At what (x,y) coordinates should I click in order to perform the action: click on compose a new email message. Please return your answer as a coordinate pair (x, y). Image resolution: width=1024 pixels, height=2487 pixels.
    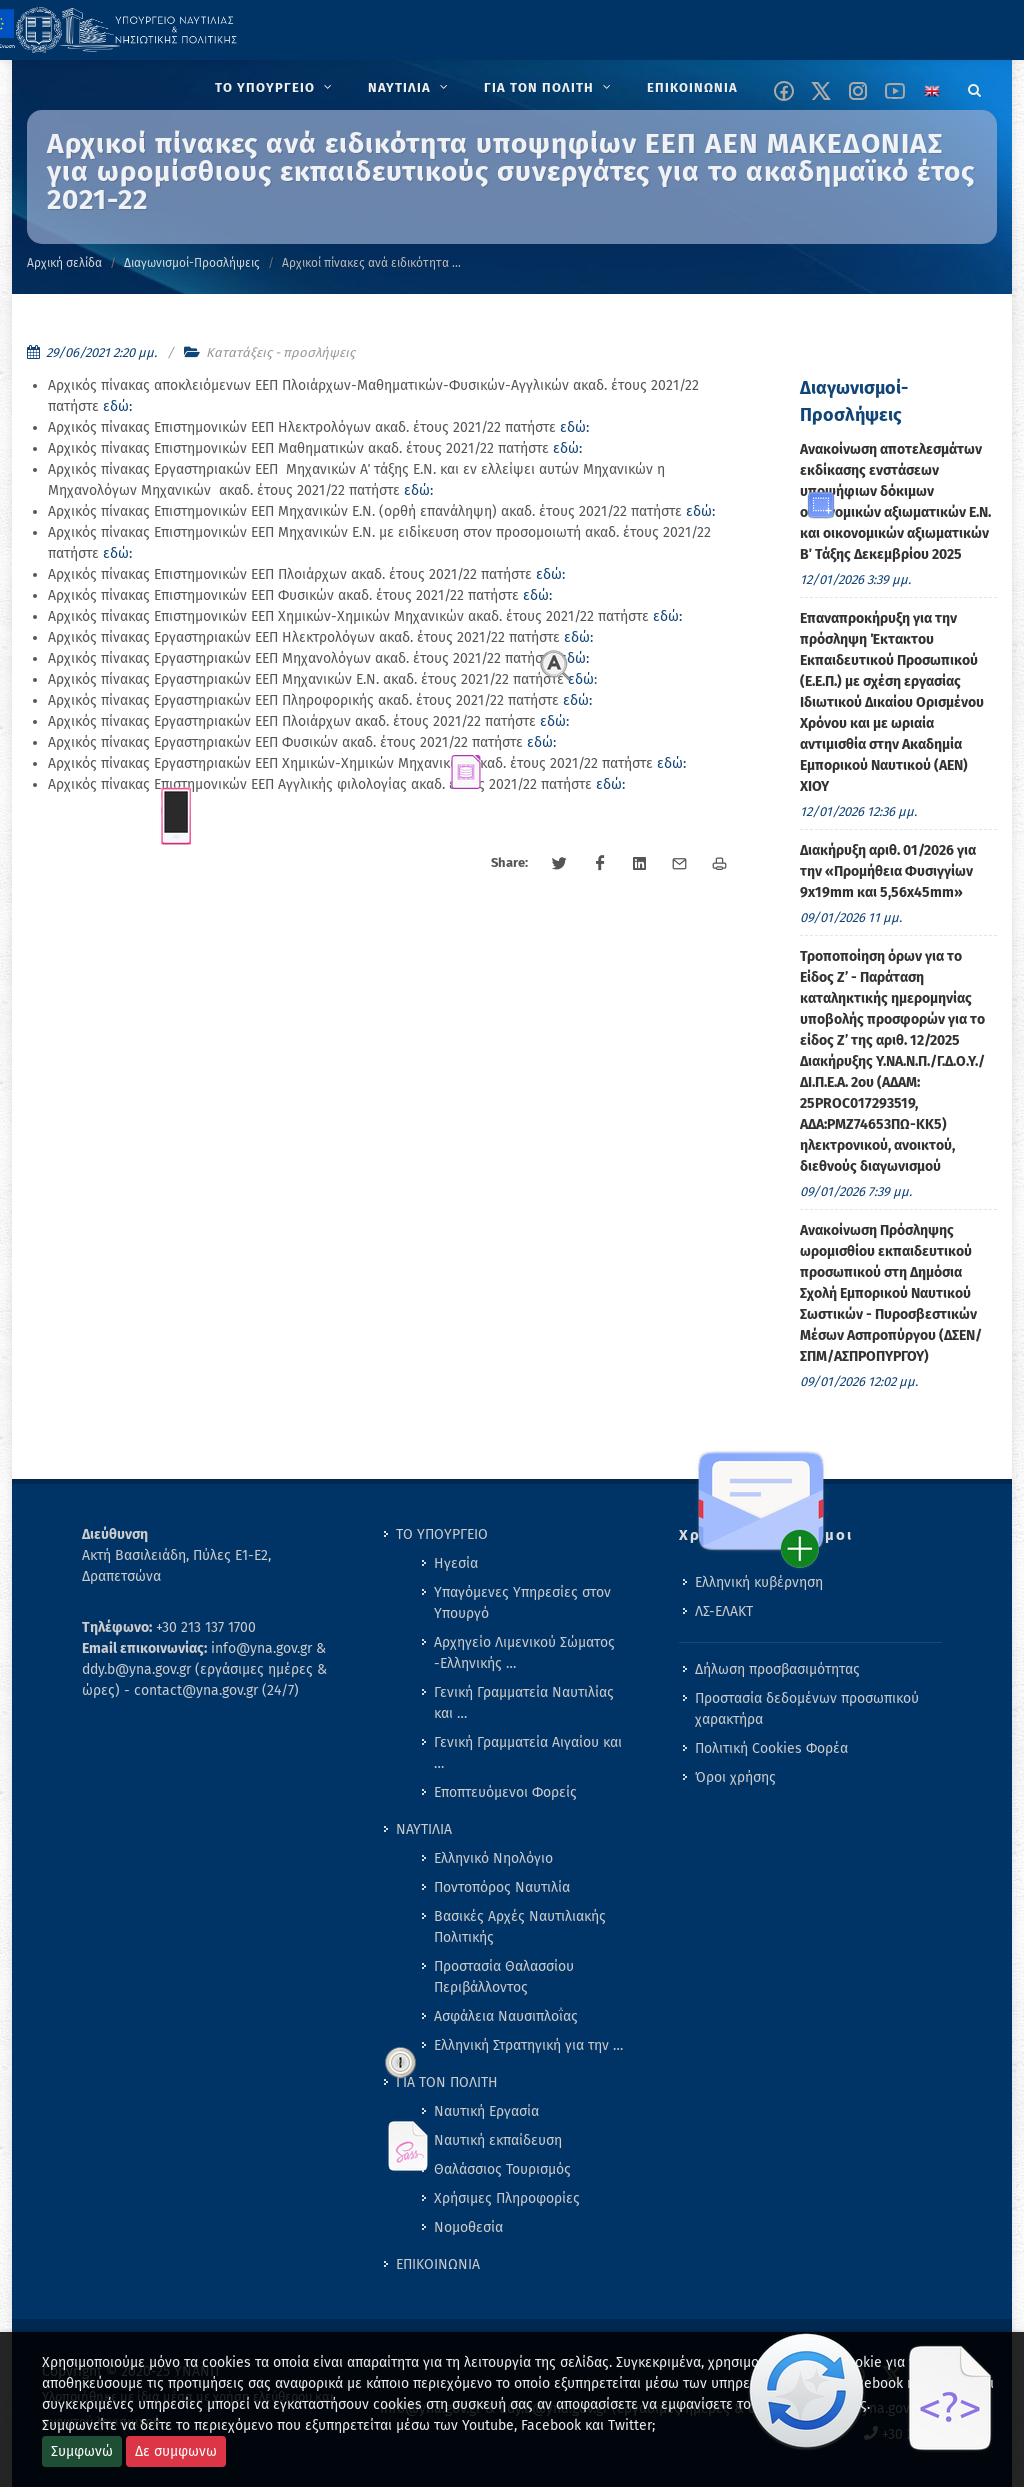
    Looking at the image, I should click on (761, 1501).